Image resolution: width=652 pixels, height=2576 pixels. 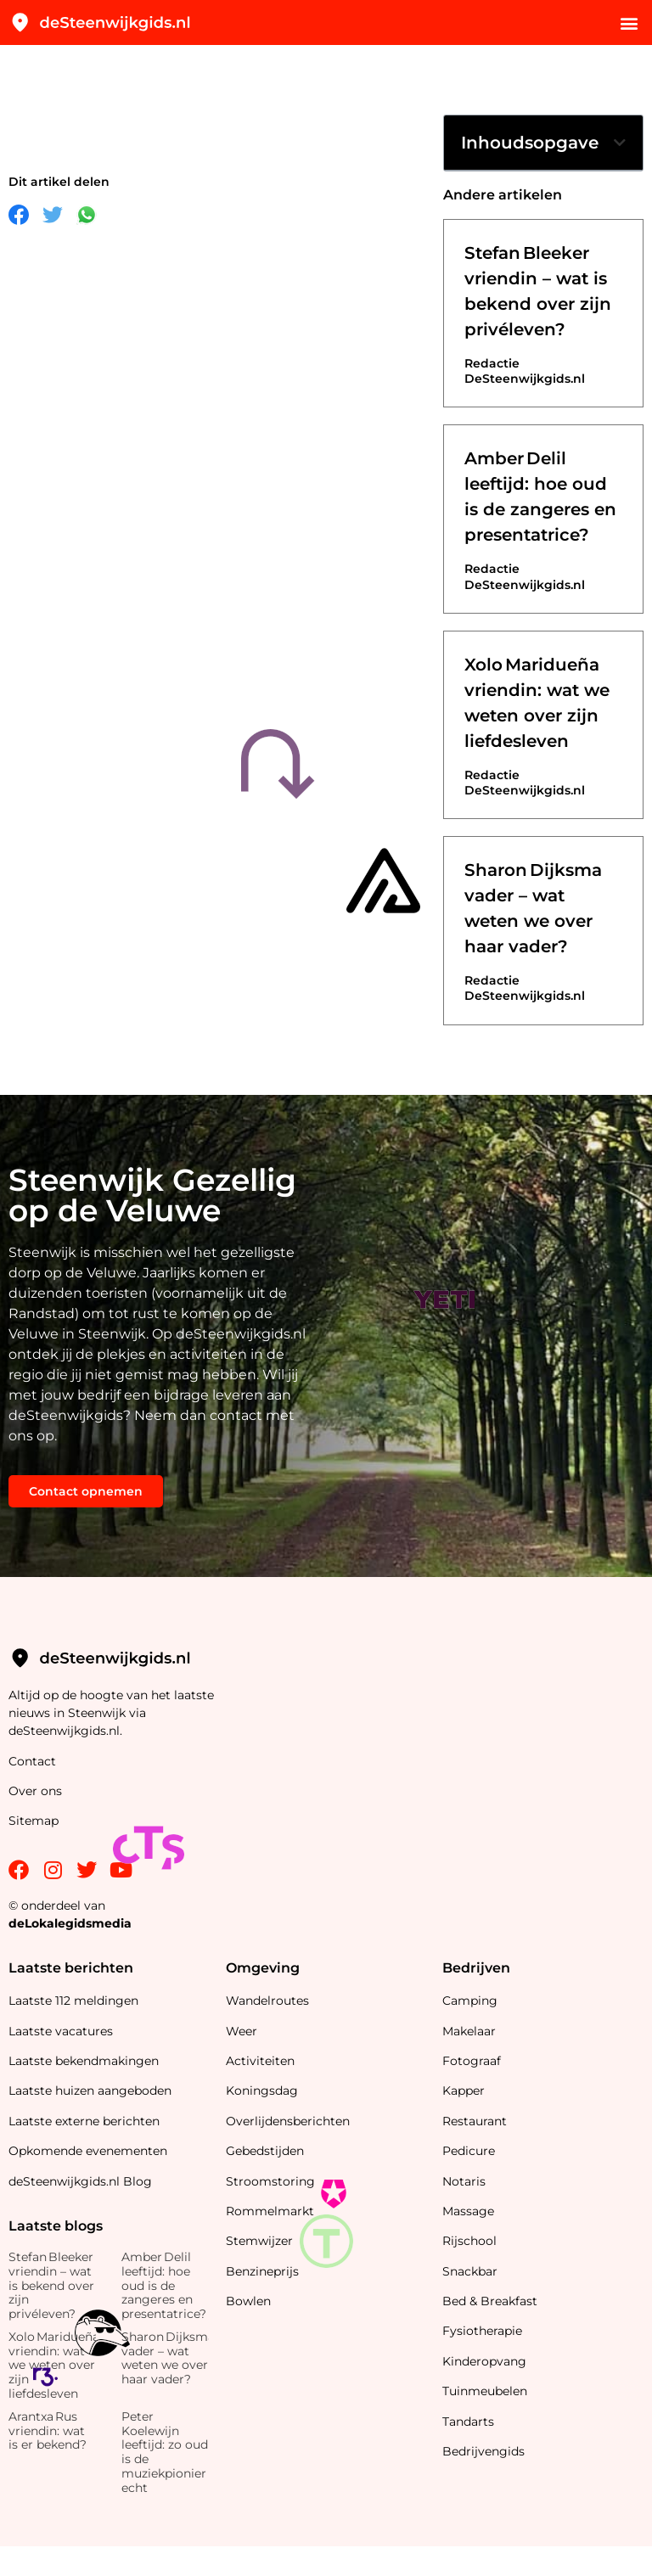 I want to click on open Qodo AI code assistant, so click(x=102, y=2332).